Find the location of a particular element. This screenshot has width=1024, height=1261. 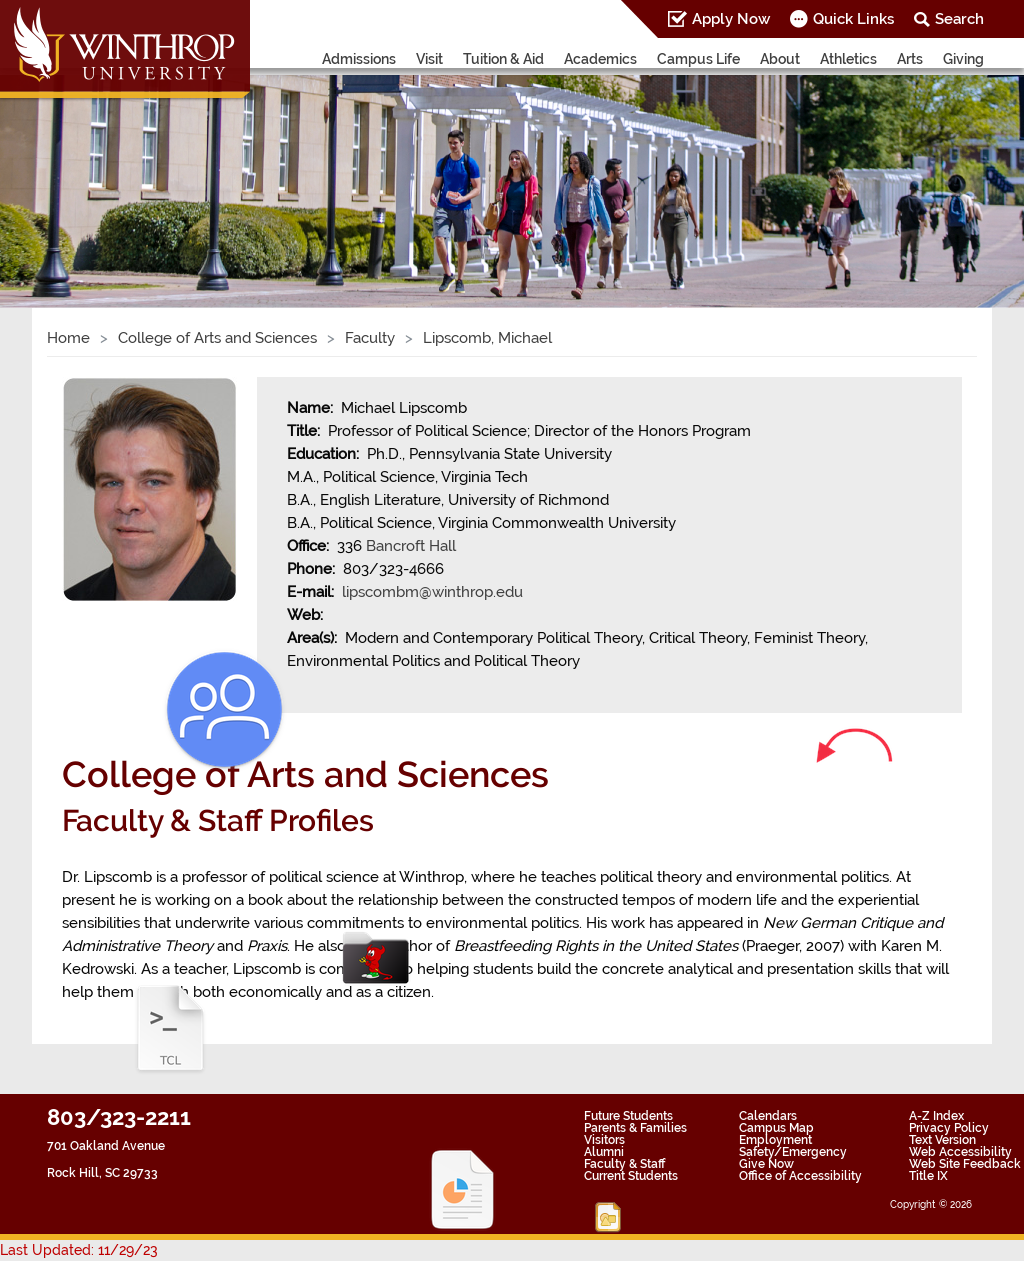

undo the last action is located at coordinates (854, 745).